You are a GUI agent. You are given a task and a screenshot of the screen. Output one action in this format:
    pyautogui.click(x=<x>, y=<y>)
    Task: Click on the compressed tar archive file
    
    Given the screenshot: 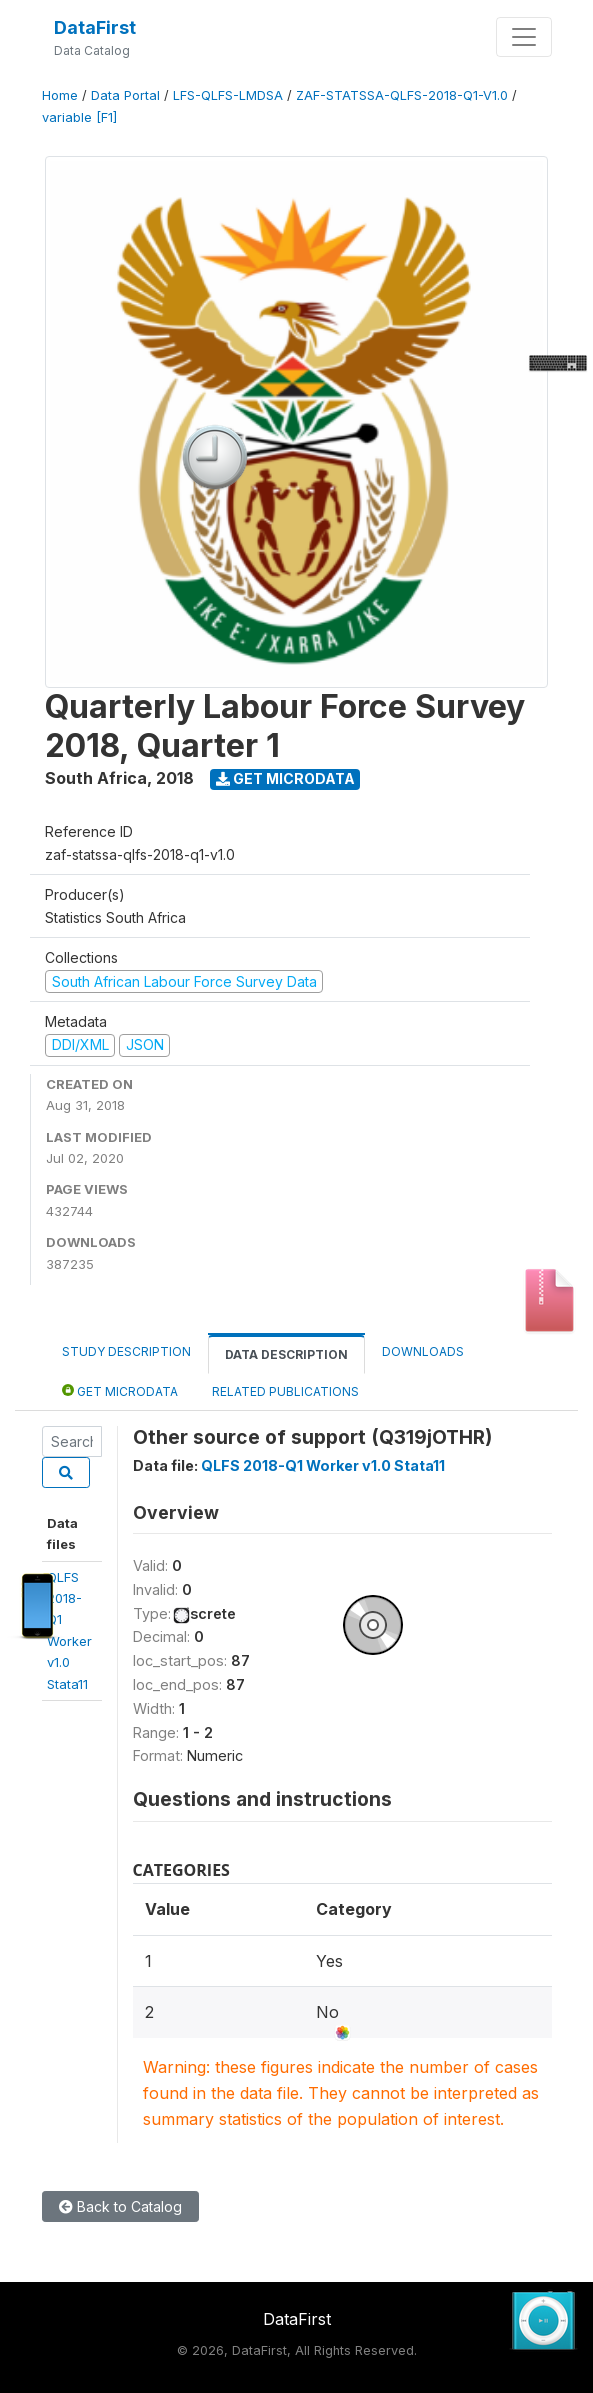 What is the action you would take?
    pyautogui.click(x=549, y=1301)
    